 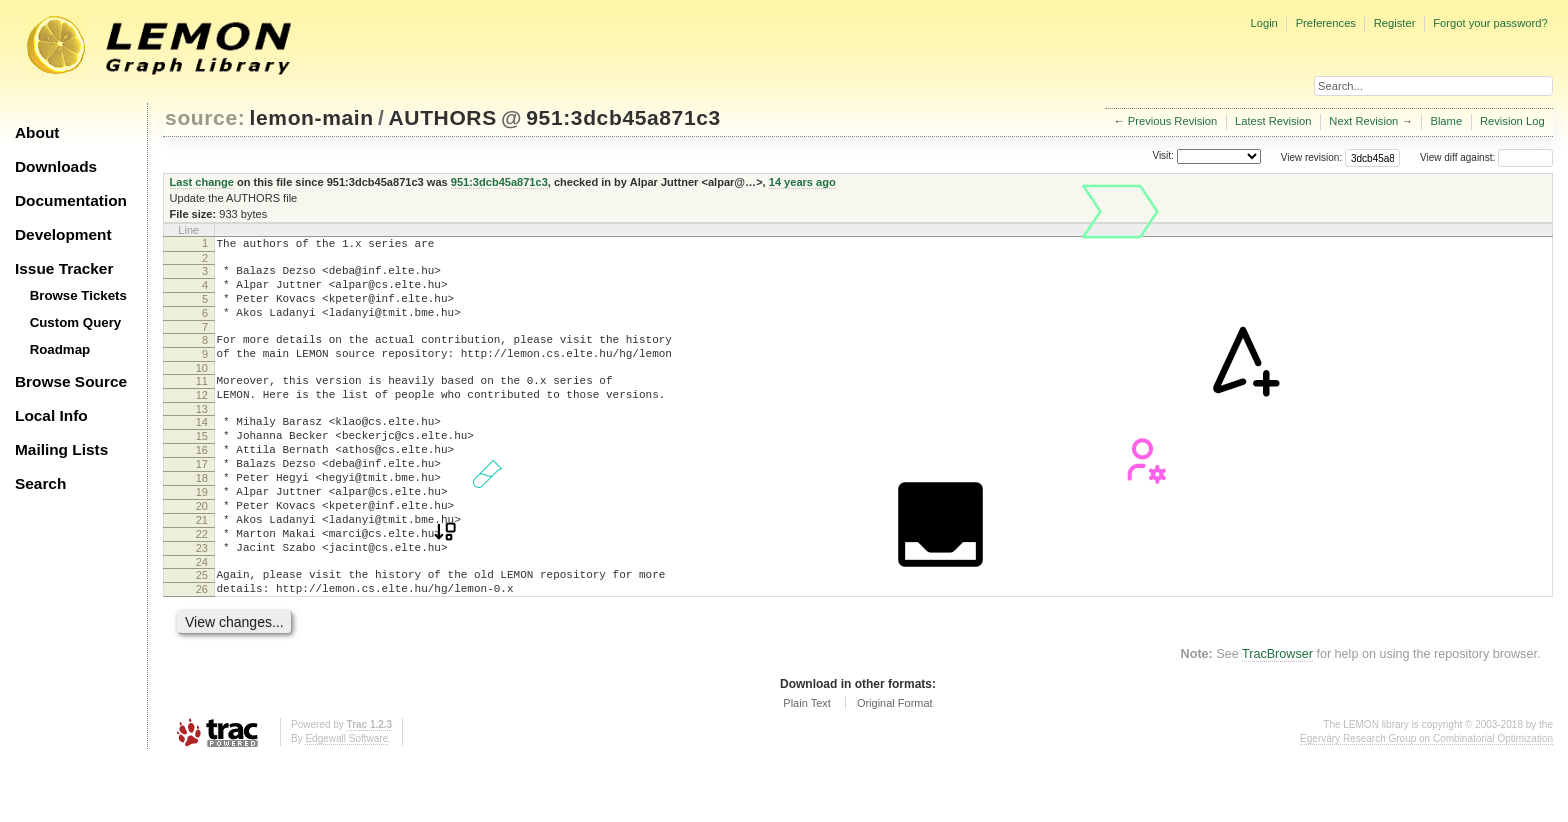 What do you see at coordinates (1243, 360) in the screenshot?
I see `add a new navigation waypoint` at bounding box center [1243, 360].